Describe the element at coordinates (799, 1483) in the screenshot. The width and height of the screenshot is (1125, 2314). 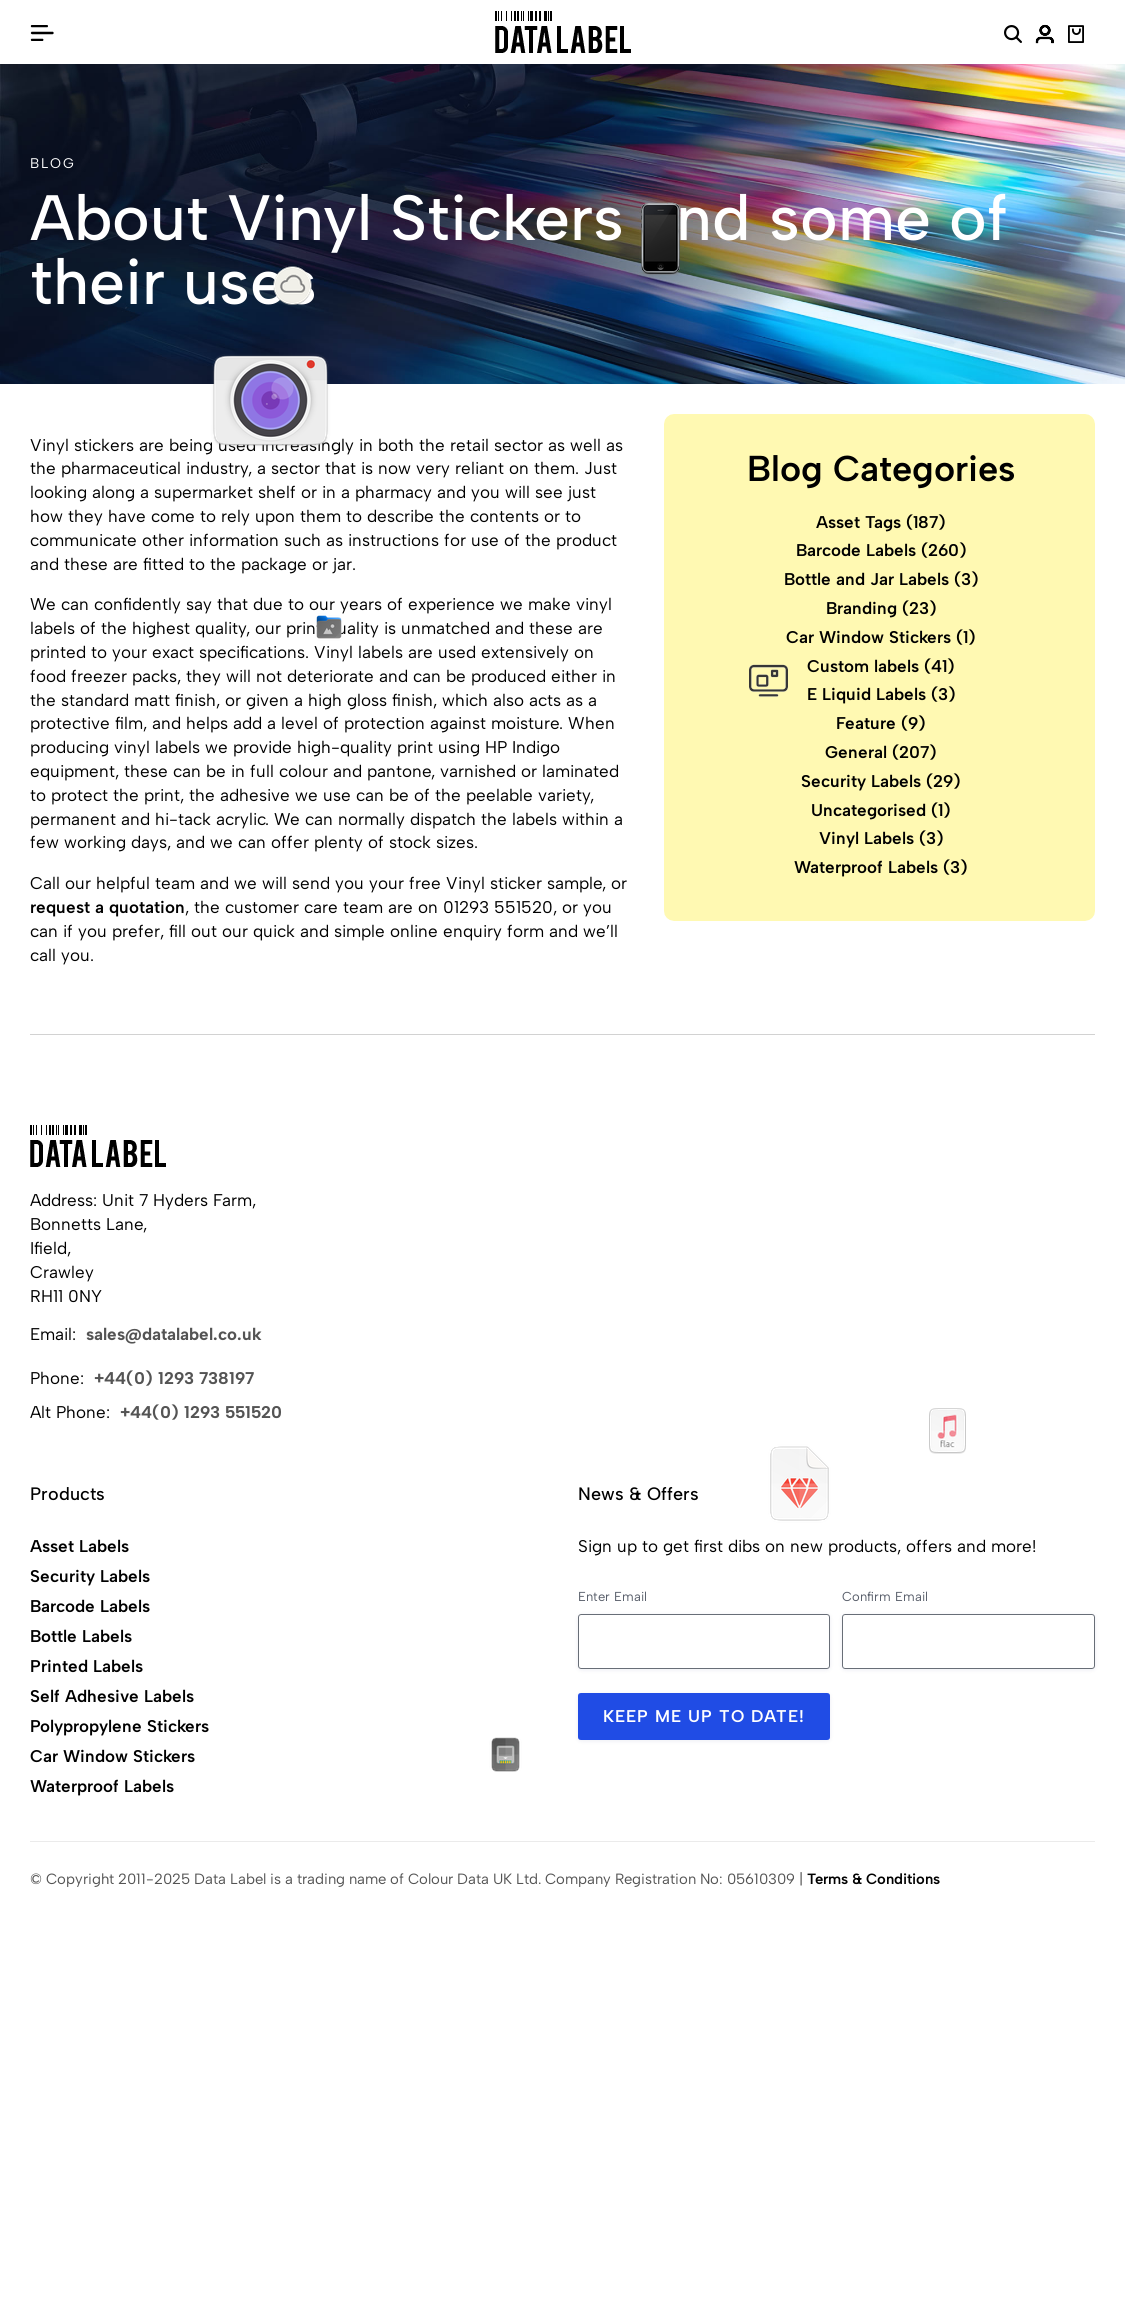
I see `a ruby programming language source file` at that location.